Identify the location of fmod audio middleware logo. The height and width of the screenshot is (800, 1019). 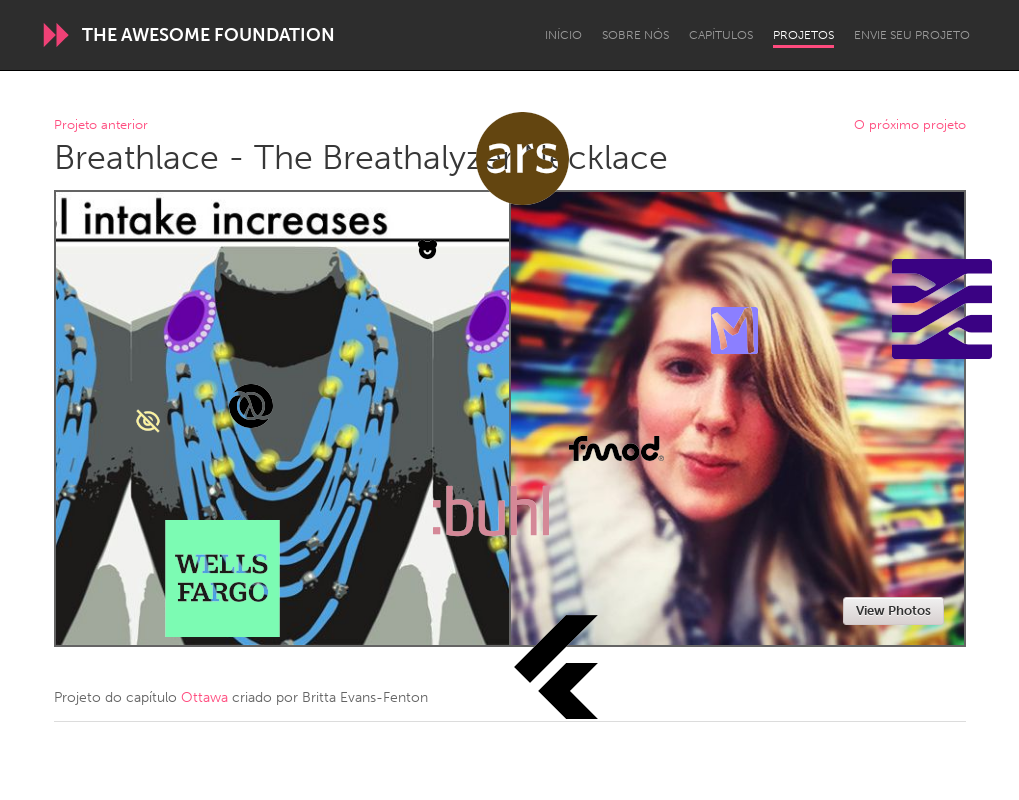
(616, 448).